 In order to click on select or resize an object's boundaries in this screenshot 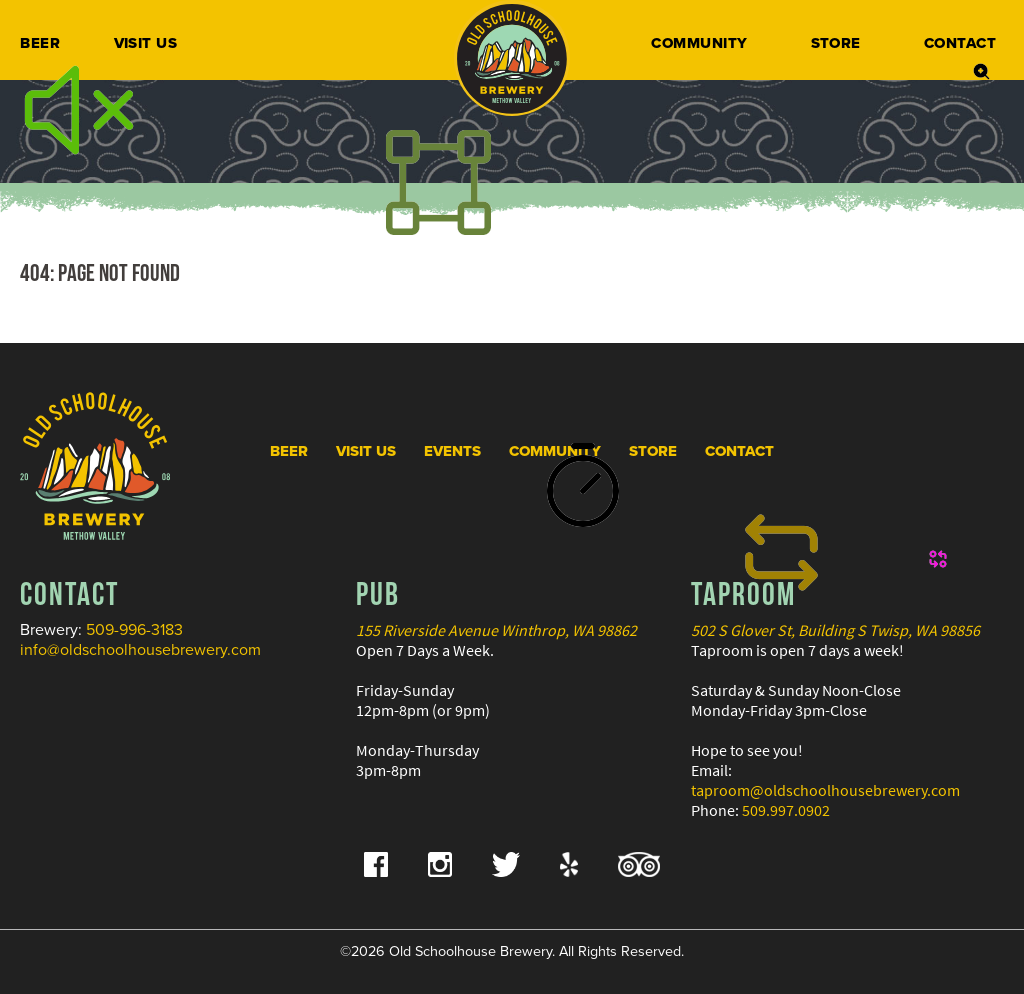, I will do `click(438, 182)`.